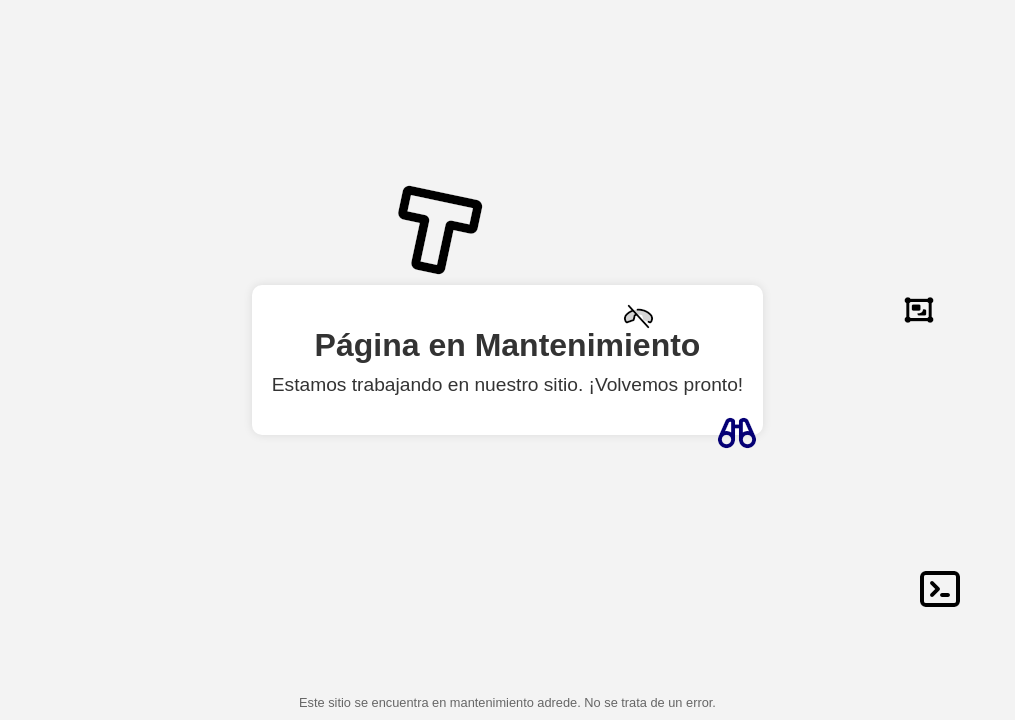 The height and width of the screenshot is (720, 1015). I want to click on end or decline a phone call, so click(638, 316).